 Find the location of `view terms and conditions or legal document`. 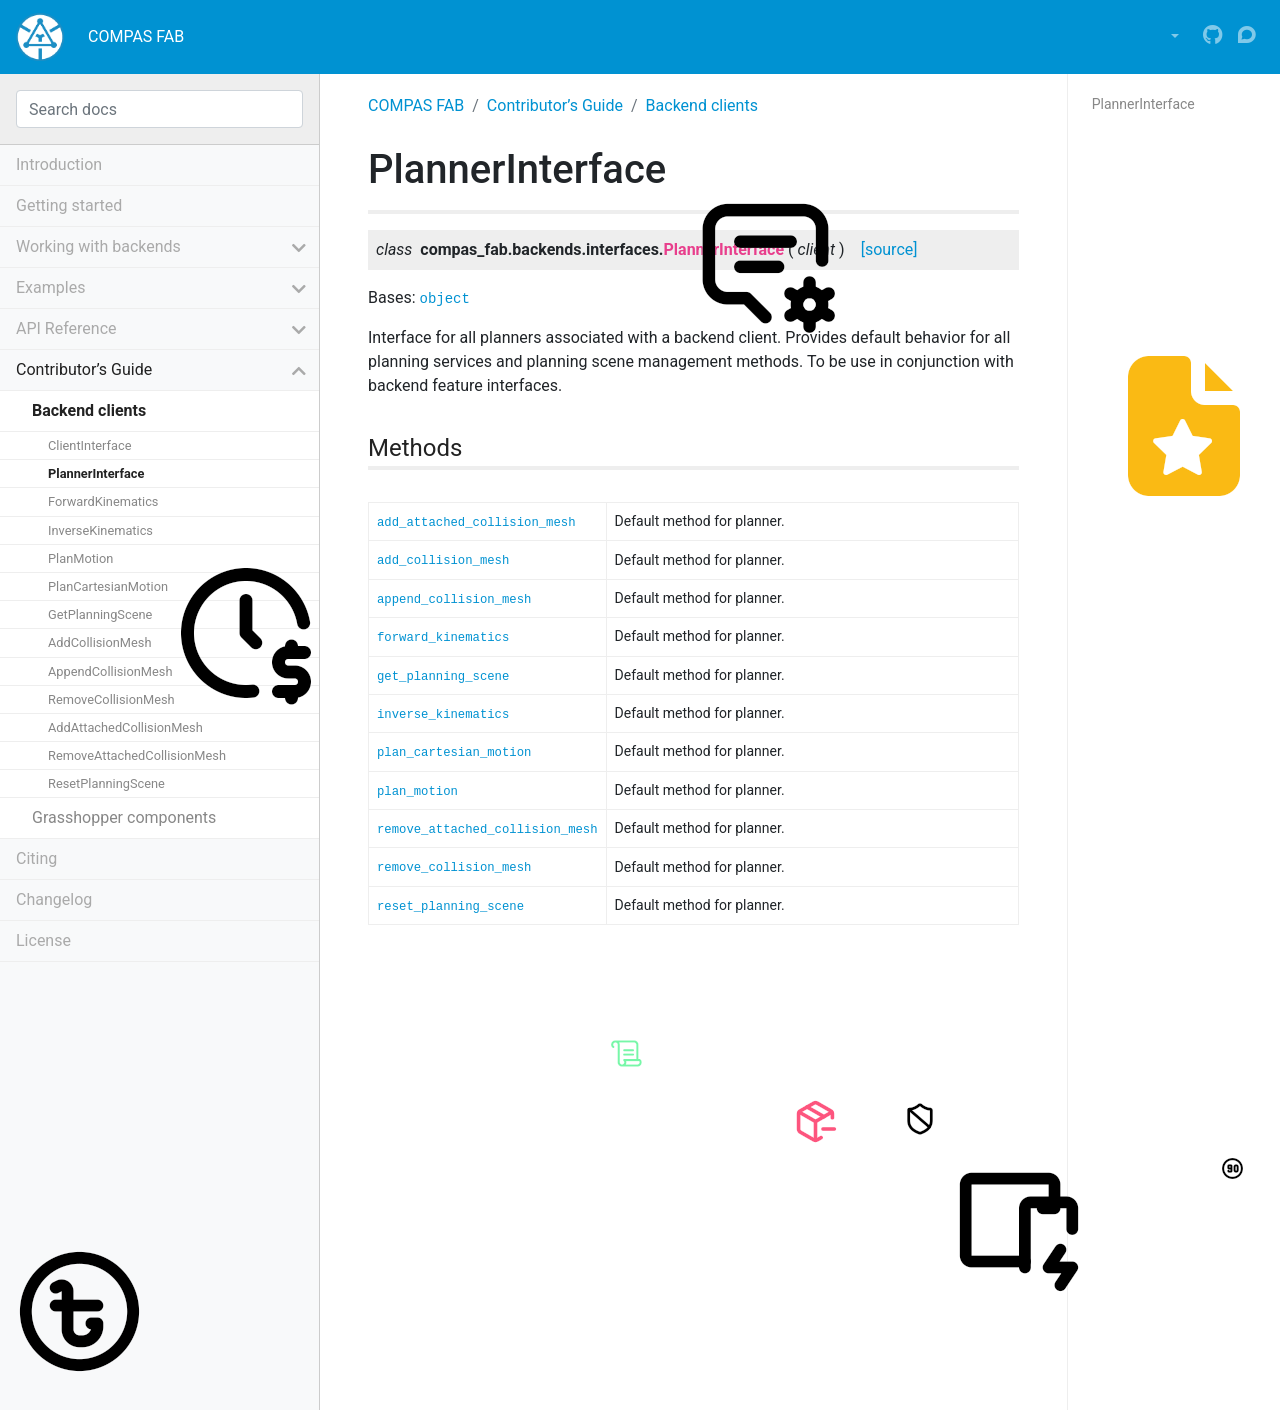

view terms and conditions or legal document is located at coordinates (627, 1053).